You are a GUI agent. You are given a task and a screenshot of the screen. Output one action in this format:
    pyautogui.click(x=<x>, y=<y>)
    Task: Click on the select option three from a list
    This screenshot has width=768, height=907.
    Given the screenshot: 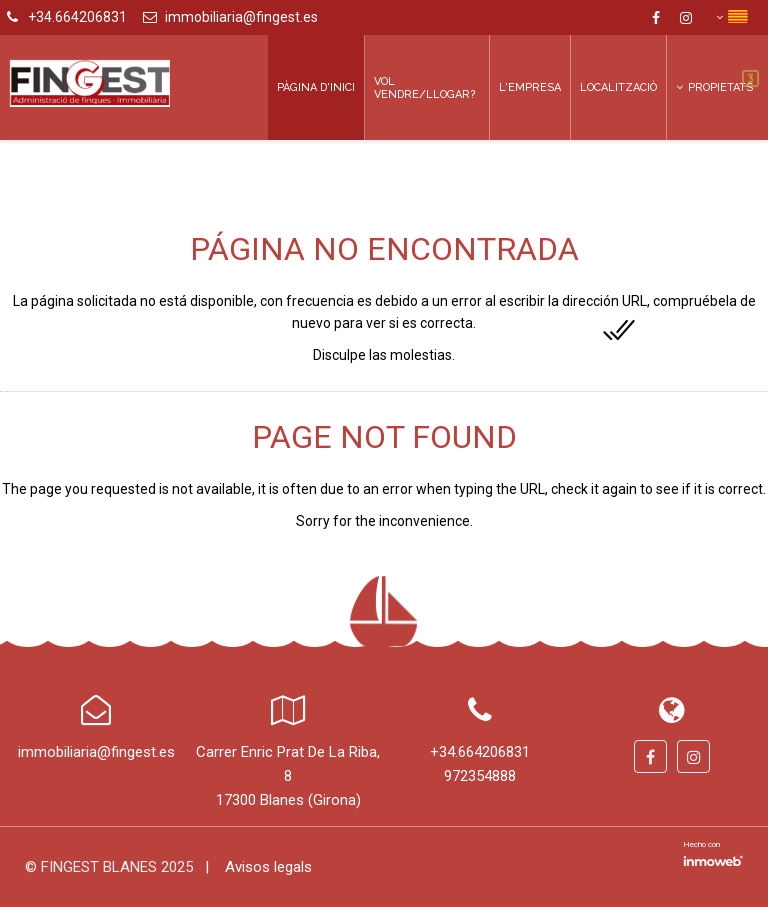 What is the action you would take?
    pyautogui.click(x=750, y=78)
    